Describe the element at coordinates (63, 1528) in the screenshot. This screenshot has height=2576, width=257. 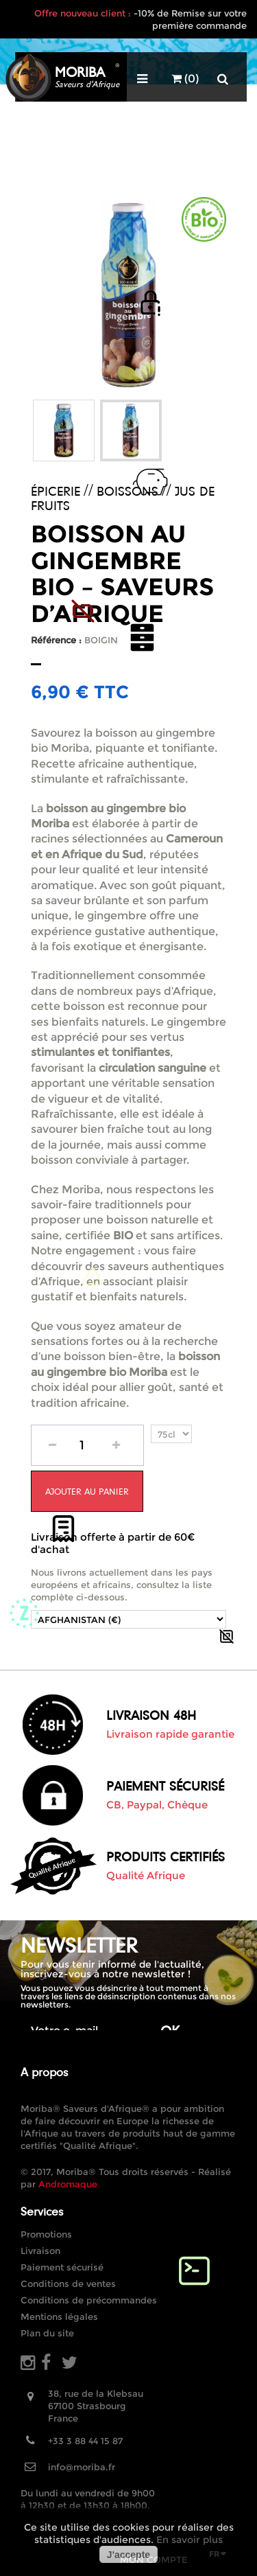
I see `view purchase receipt or transaction history` at that location.